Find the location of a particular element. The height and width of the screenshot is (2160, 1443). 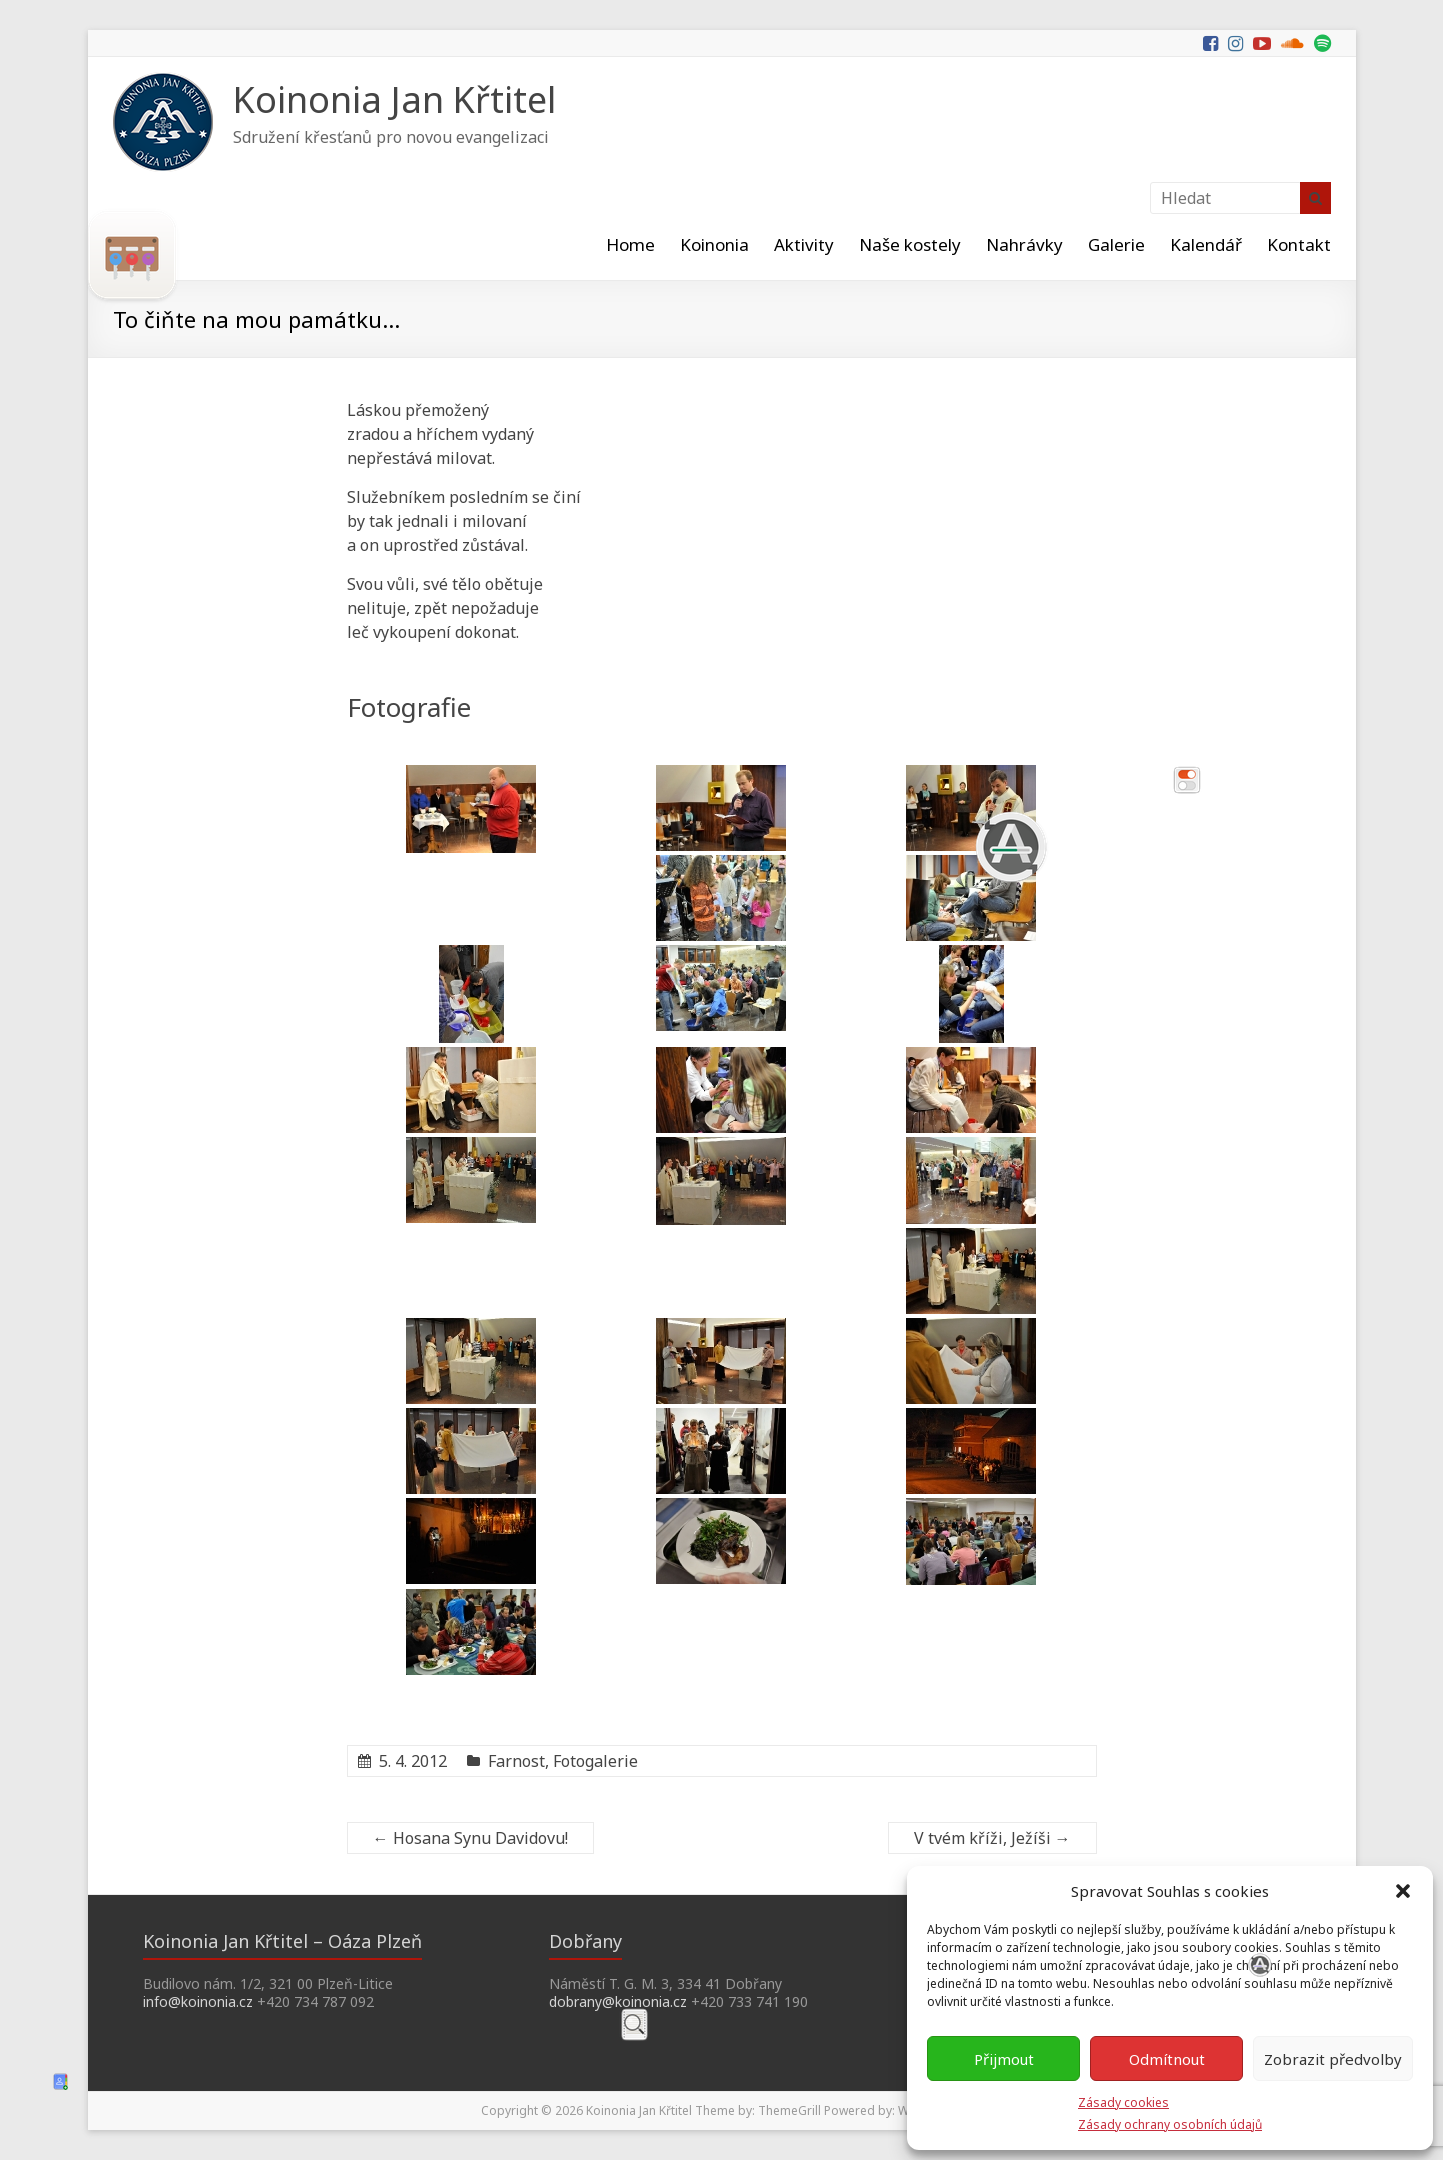

add a new contact to your address book is located at coordinates (60, 2081).